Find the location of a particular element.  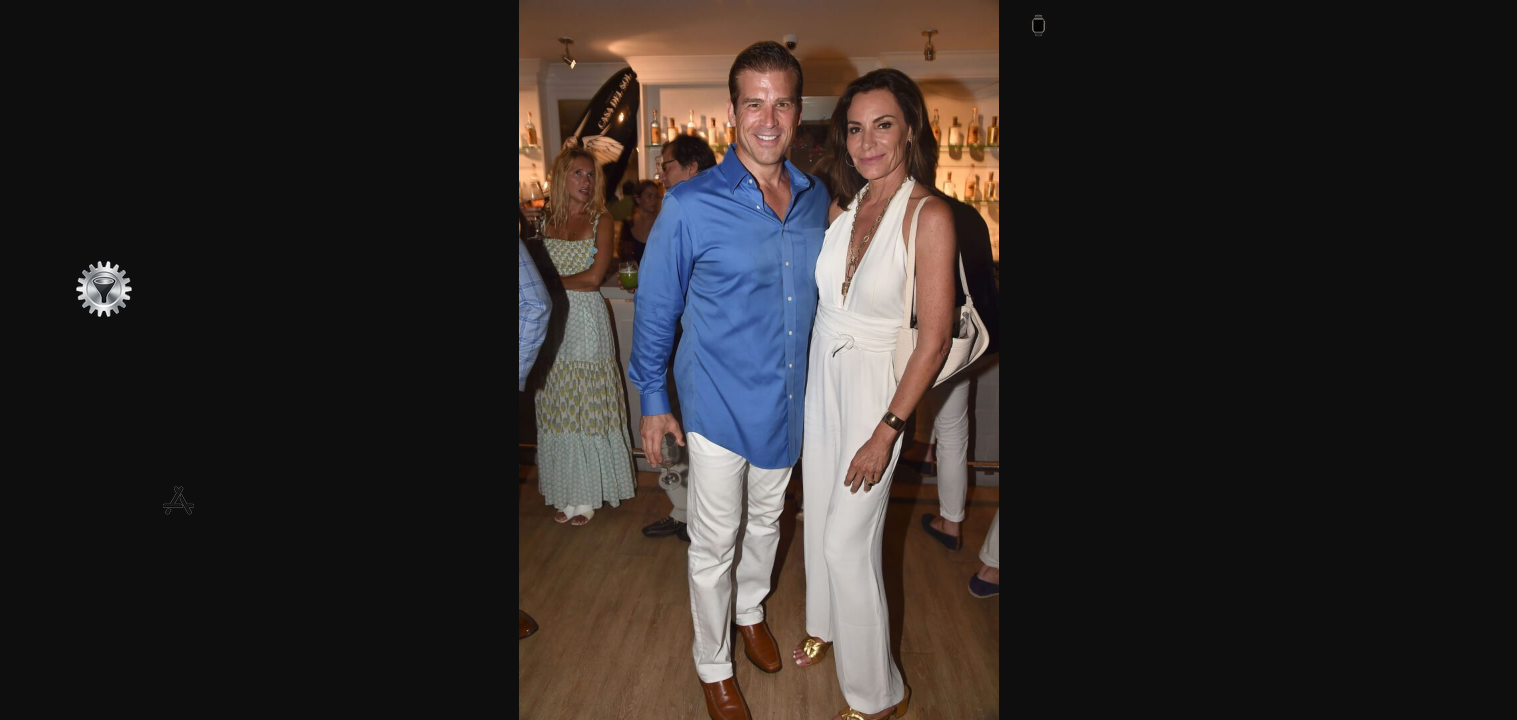

access the applications folder in sidebar is located at coordinates (178, 500).